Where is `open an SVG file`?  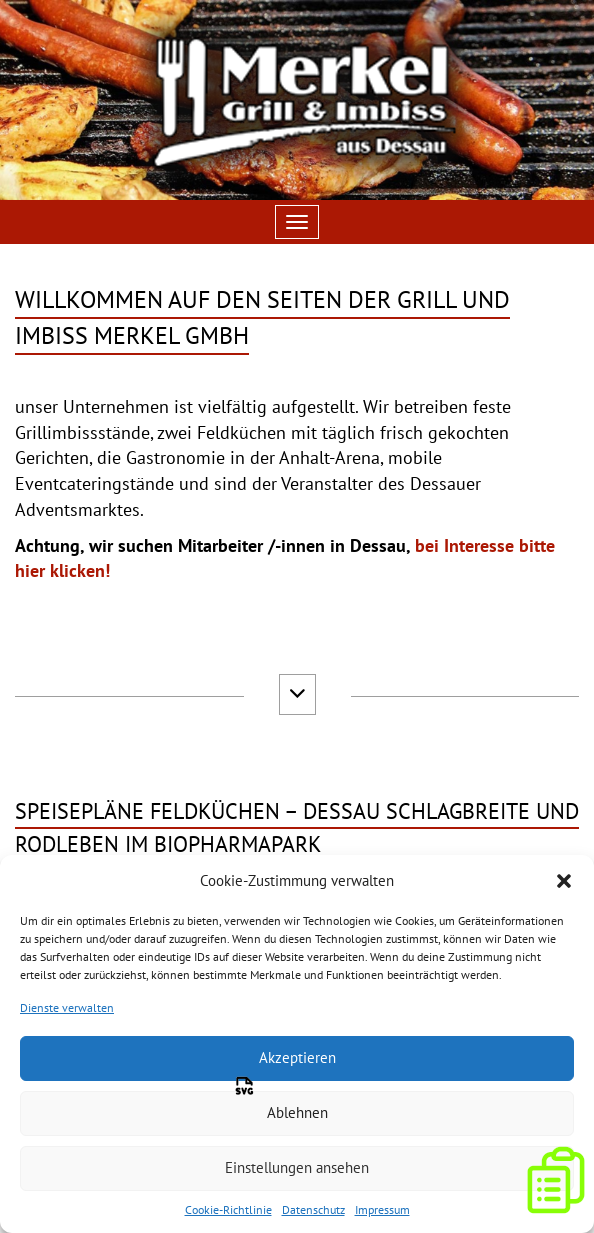 open an SVG file is located at coordinates (244, 1086).